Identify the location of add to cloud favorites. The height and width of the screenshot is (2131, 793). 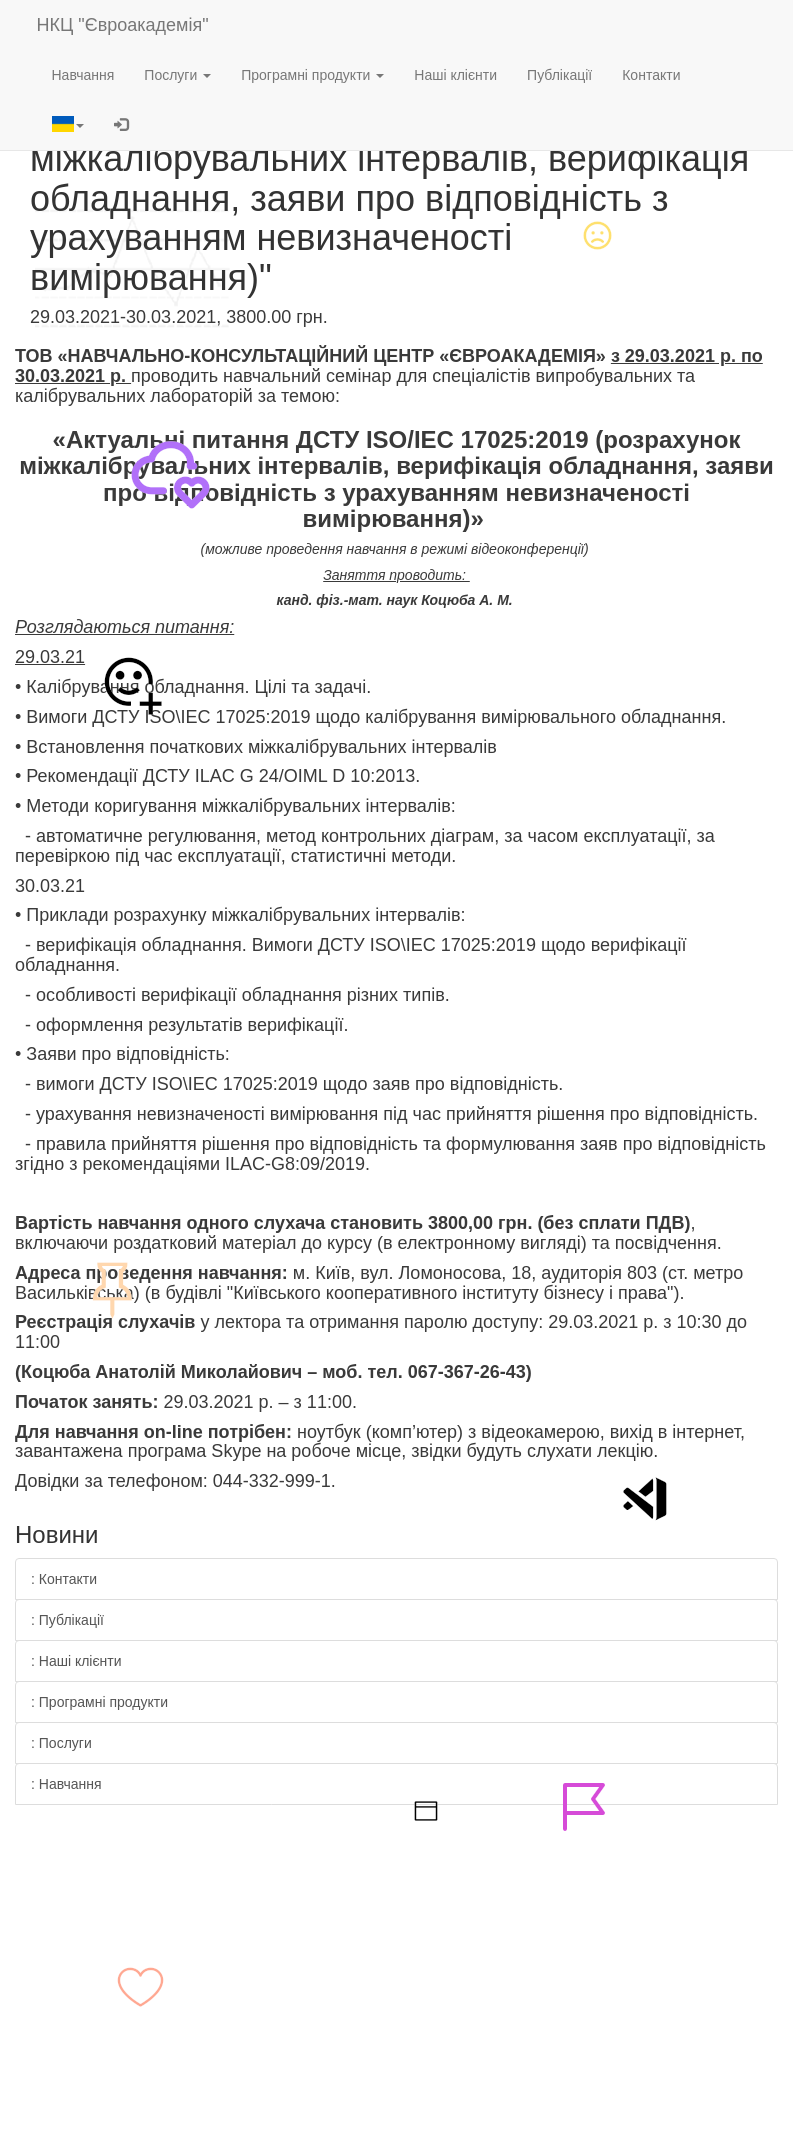
(170, 469).